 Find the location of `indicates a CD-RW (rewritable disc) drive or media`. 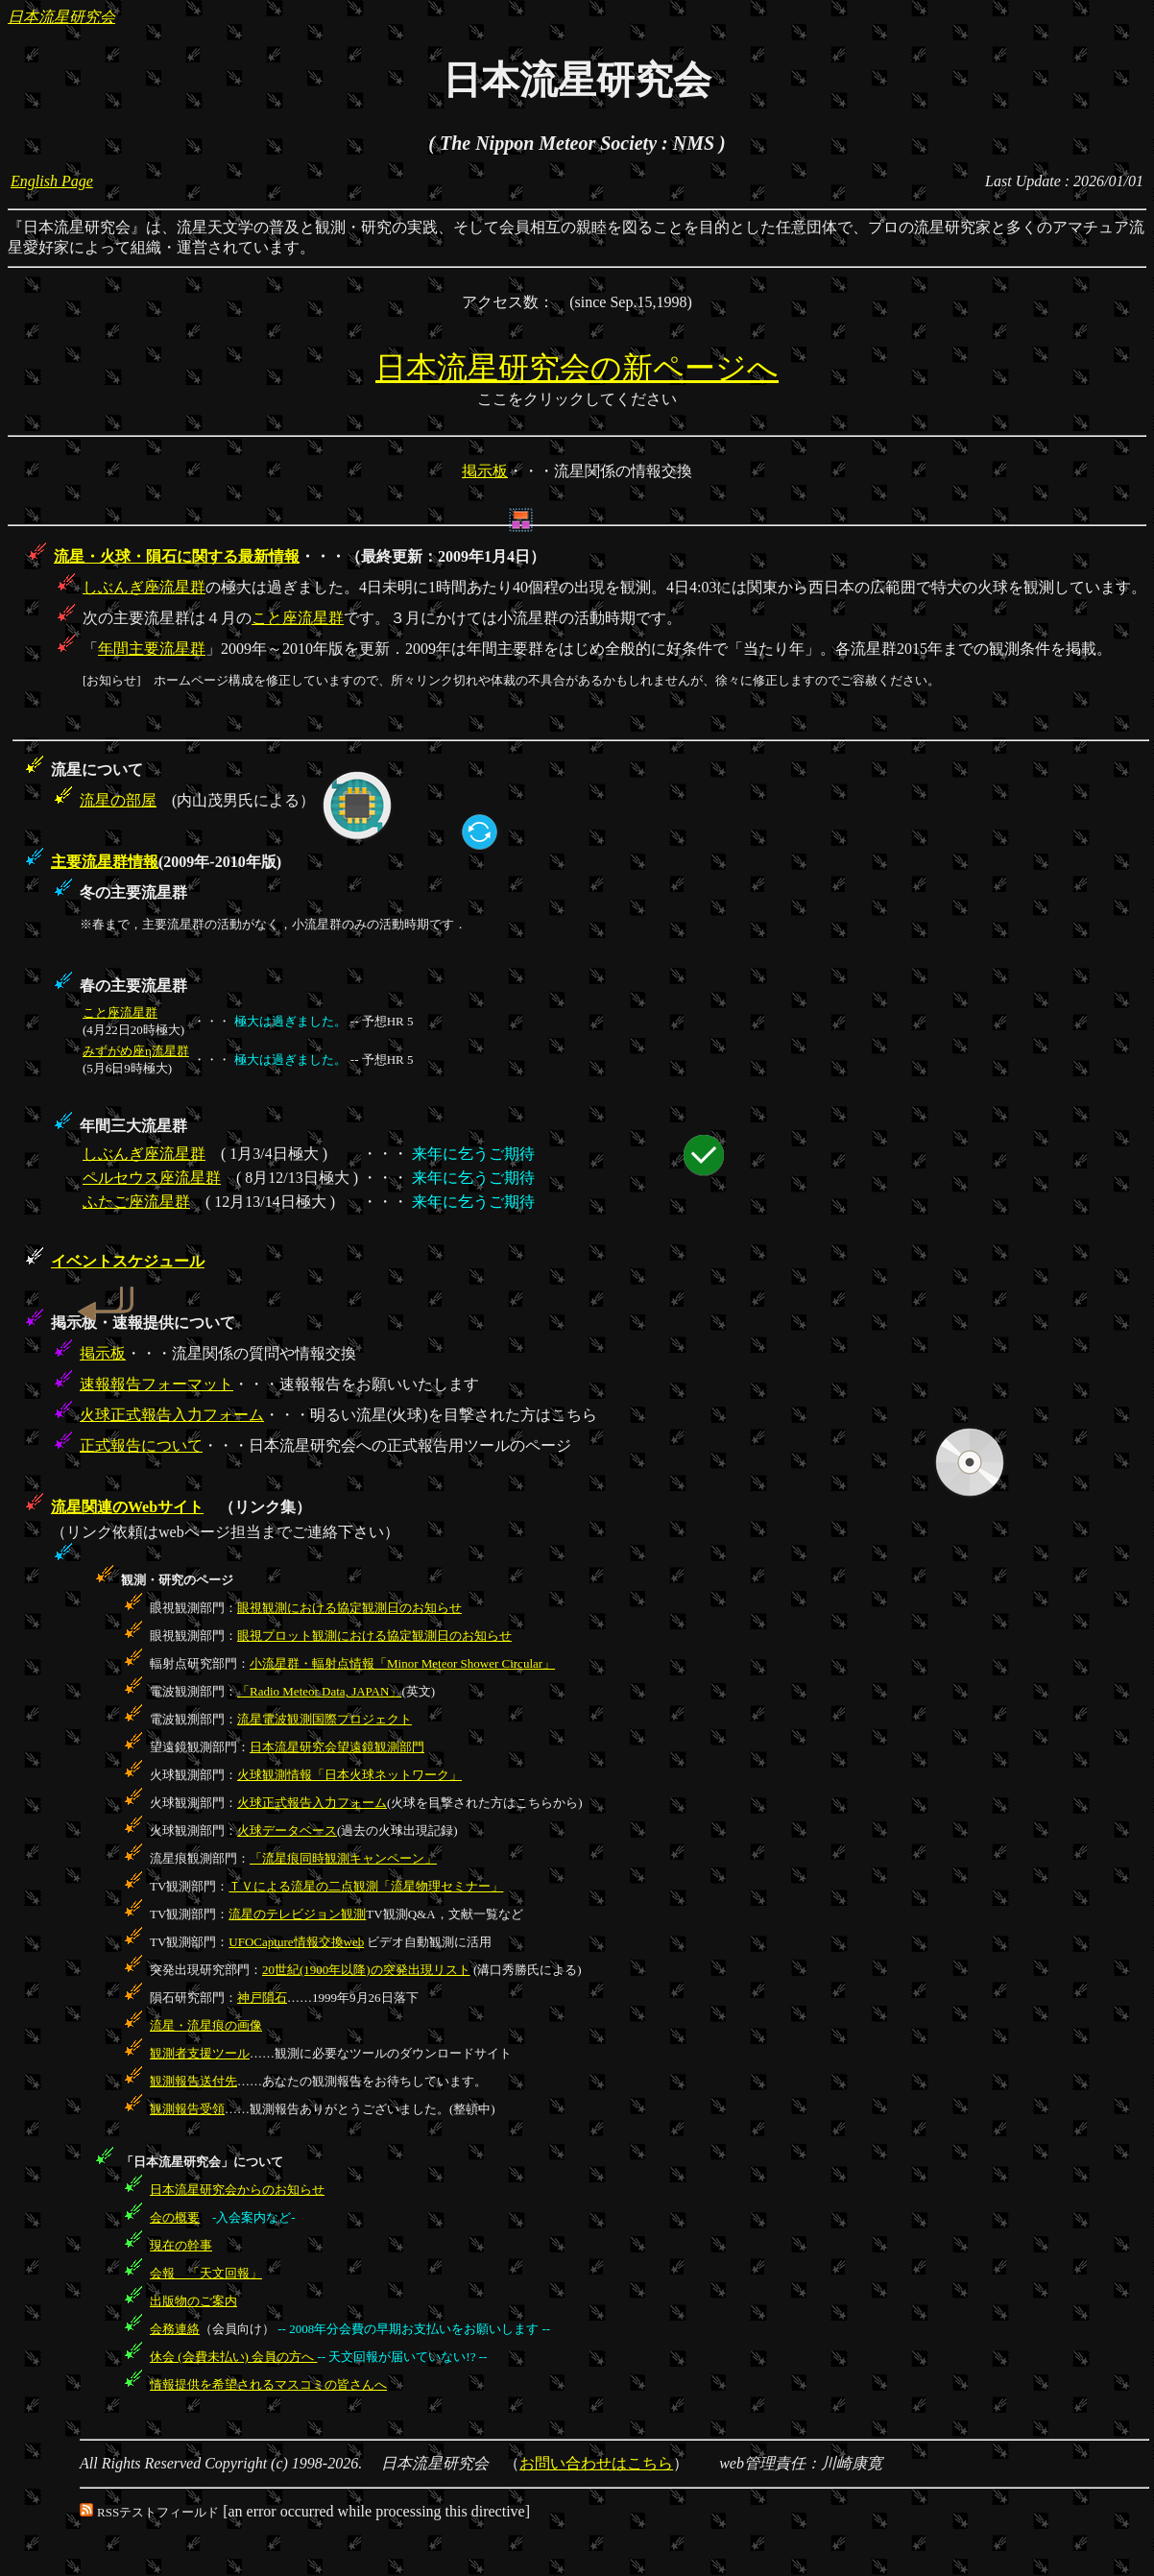

indicates a CD-RW (rewritable disc) drive or media is located at coordinates (970, 1462).